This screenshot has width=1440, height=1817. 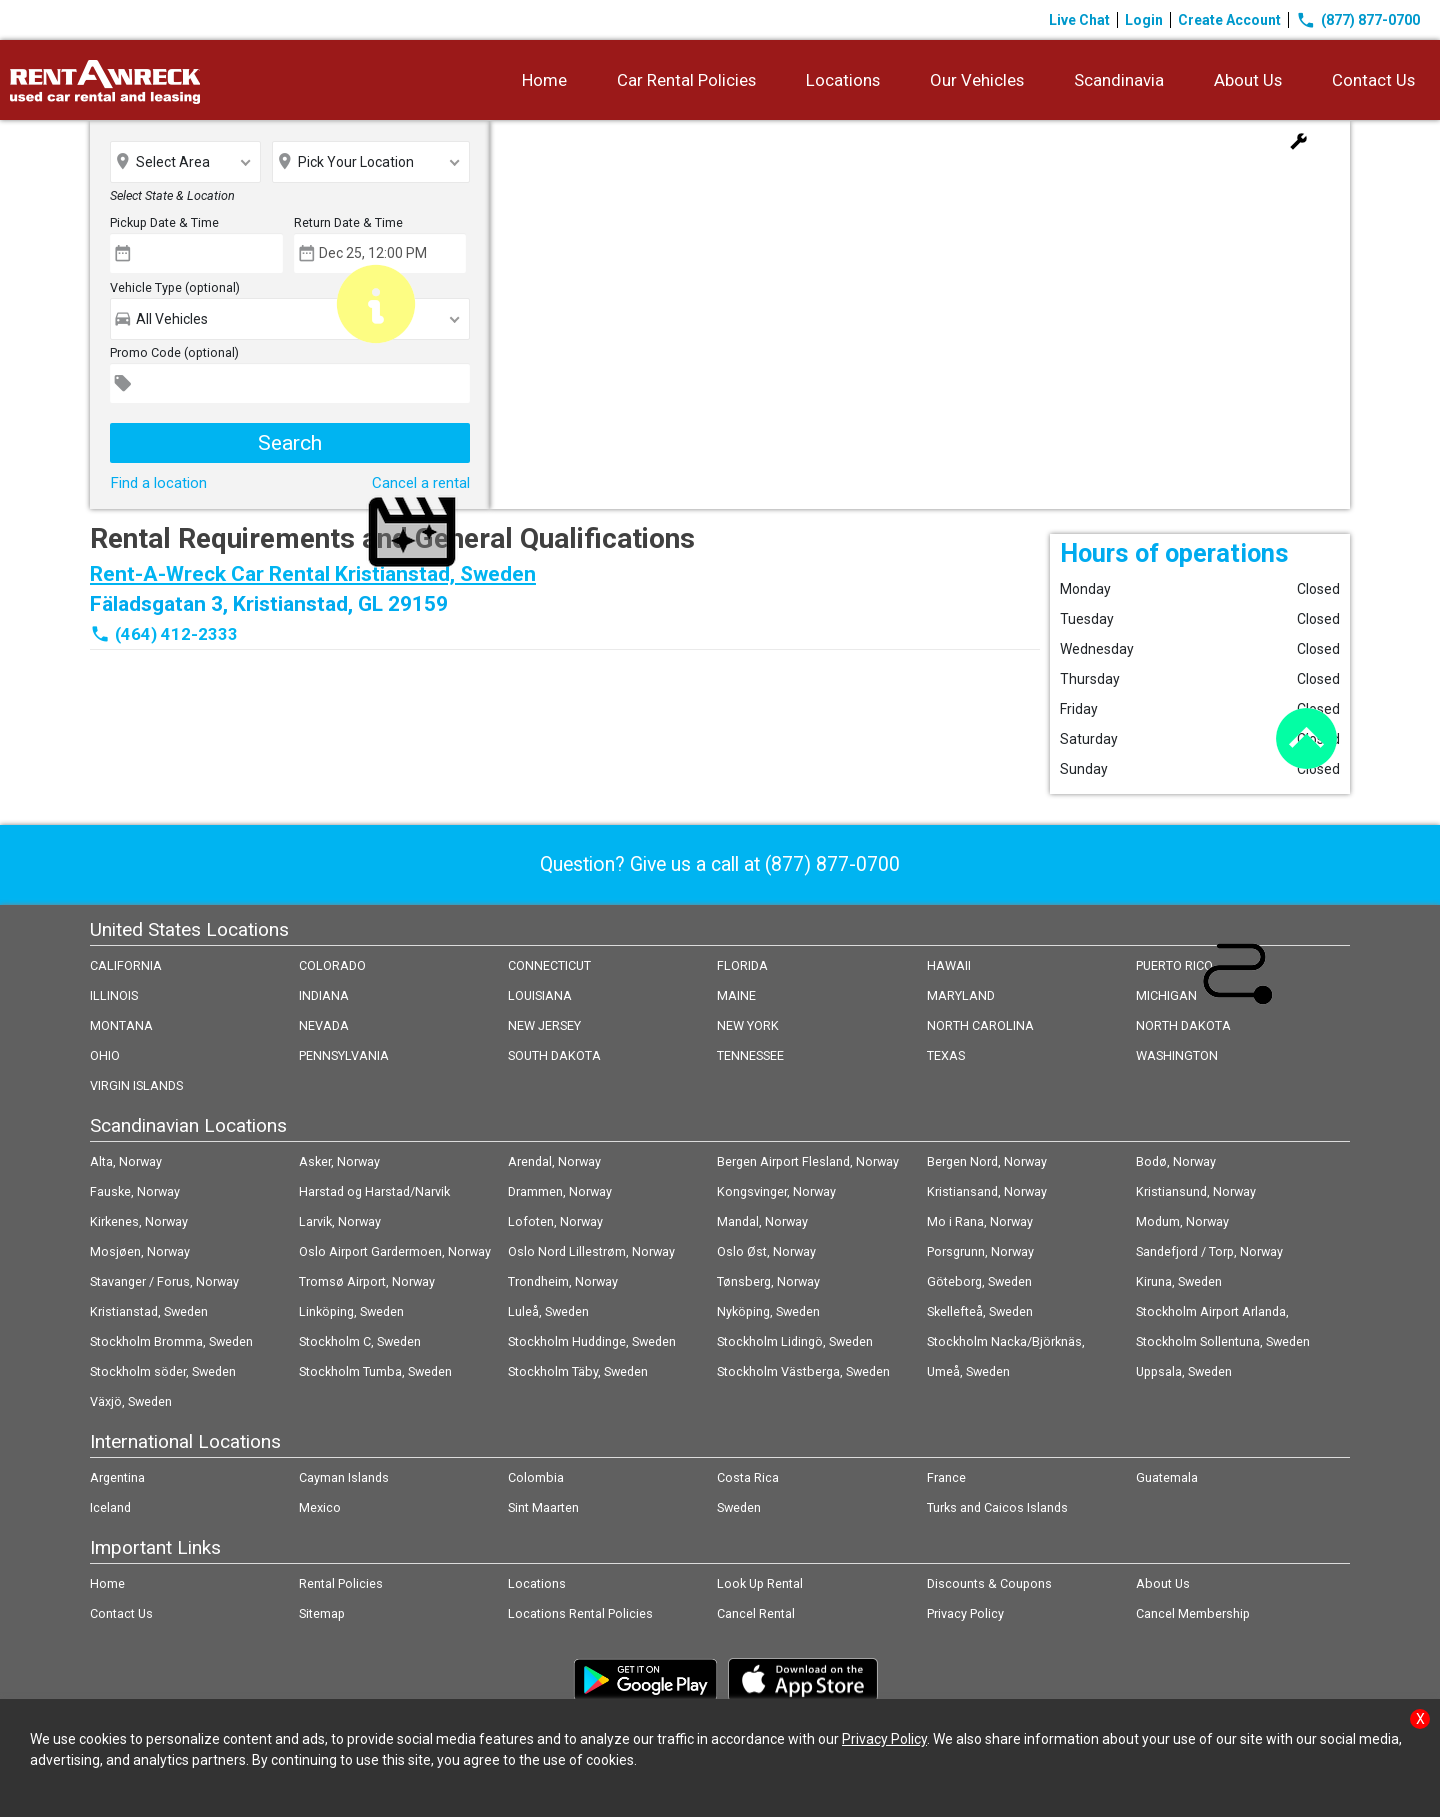 What do you see at coordinates (1298, 141) in the screenshot?
I see `access build or configuration settings` at bounding box center [1298, 141].